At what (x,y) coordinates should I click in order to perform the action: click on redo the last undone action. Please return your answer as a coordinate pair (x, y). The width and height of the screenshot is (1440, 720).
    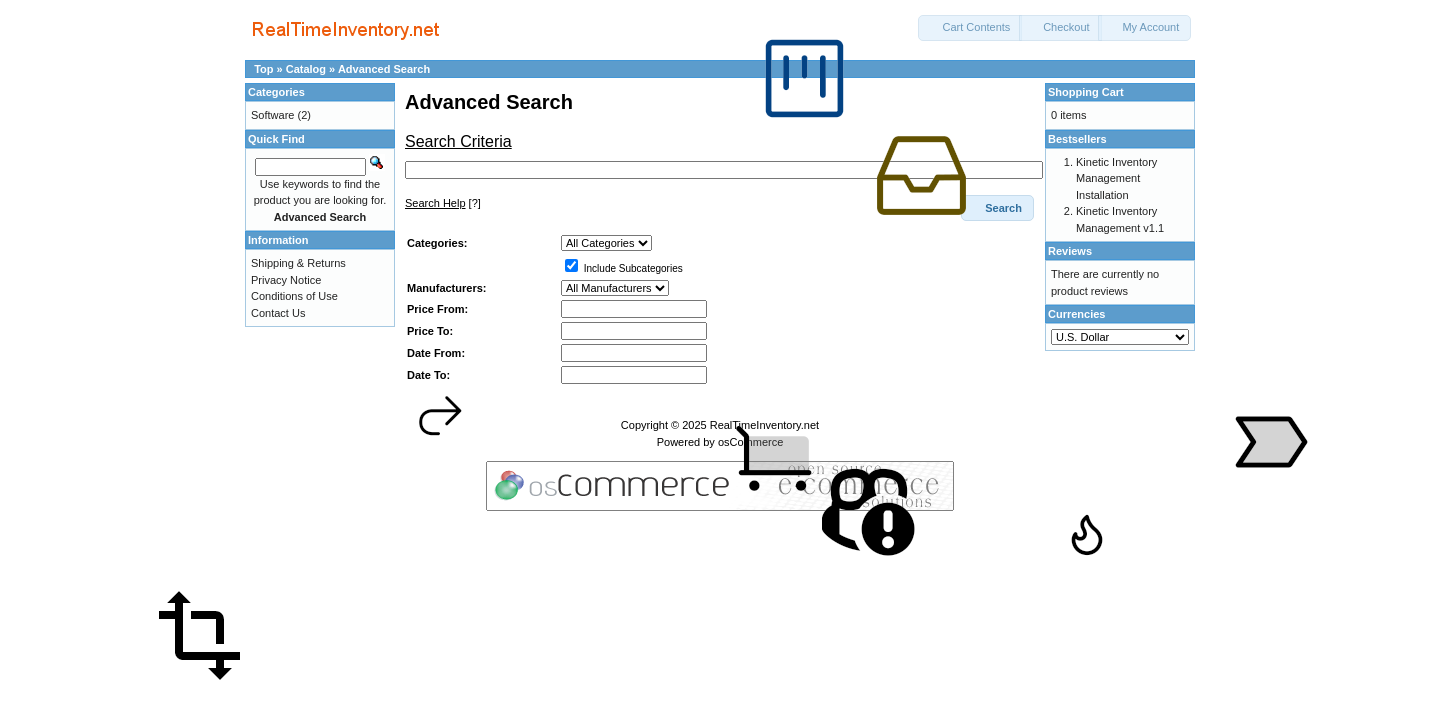
    Looking at the image, I should click on (440, 417).